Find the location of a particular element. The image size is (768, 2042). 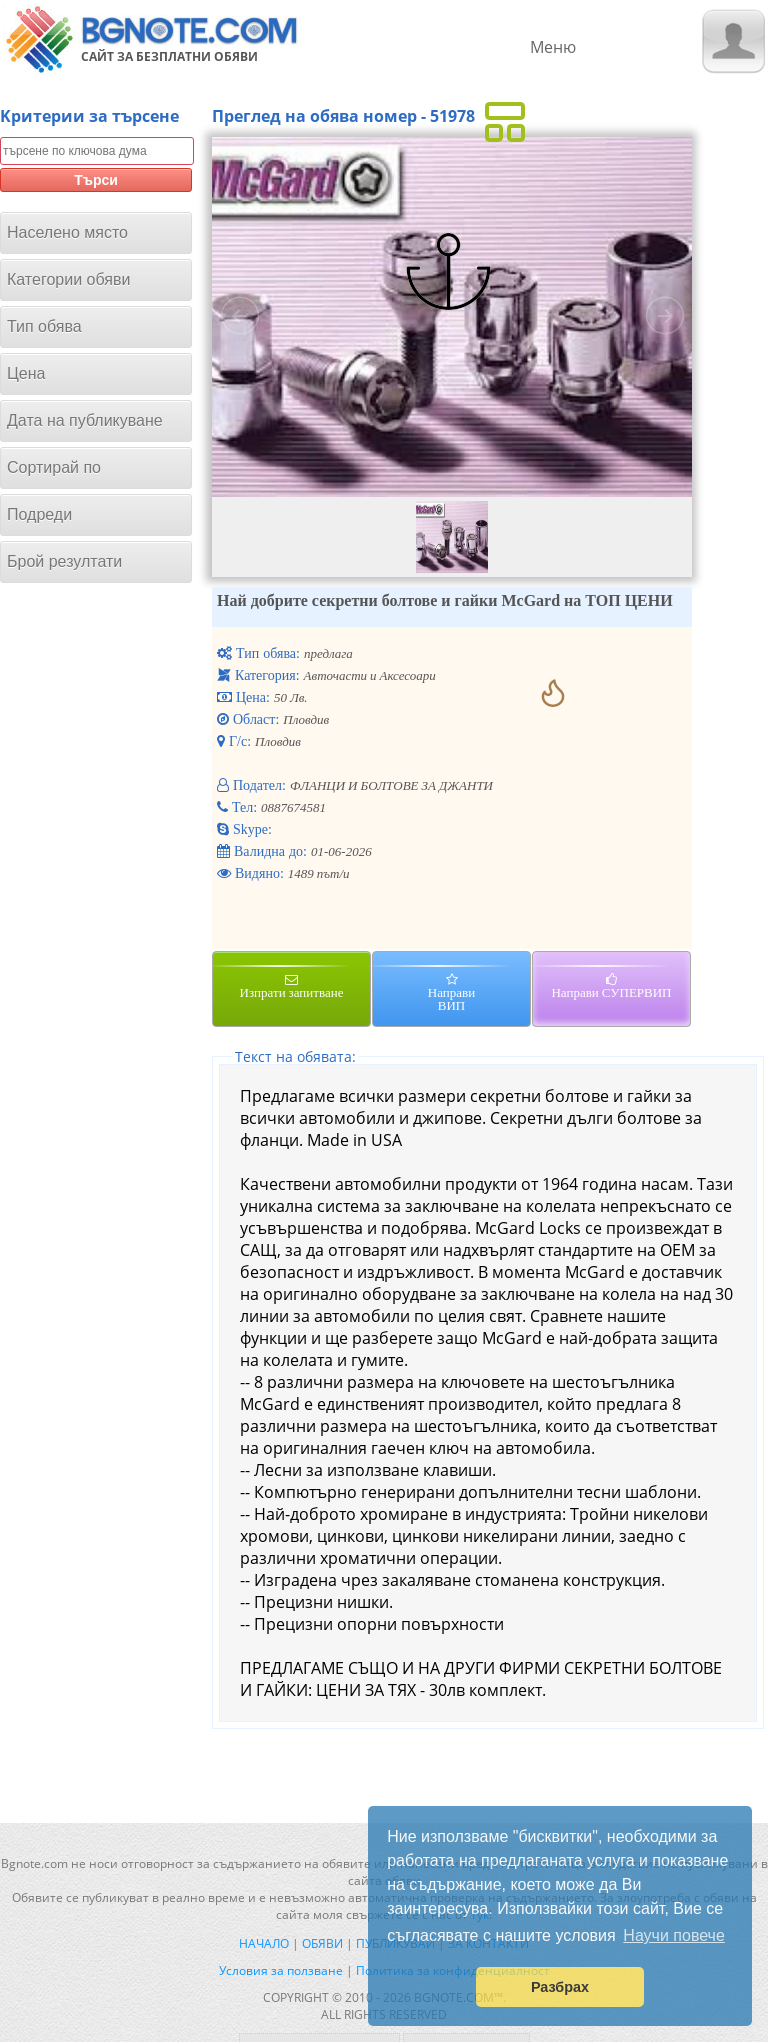

switch to top panel layout view is located at coordinates (505, 122).